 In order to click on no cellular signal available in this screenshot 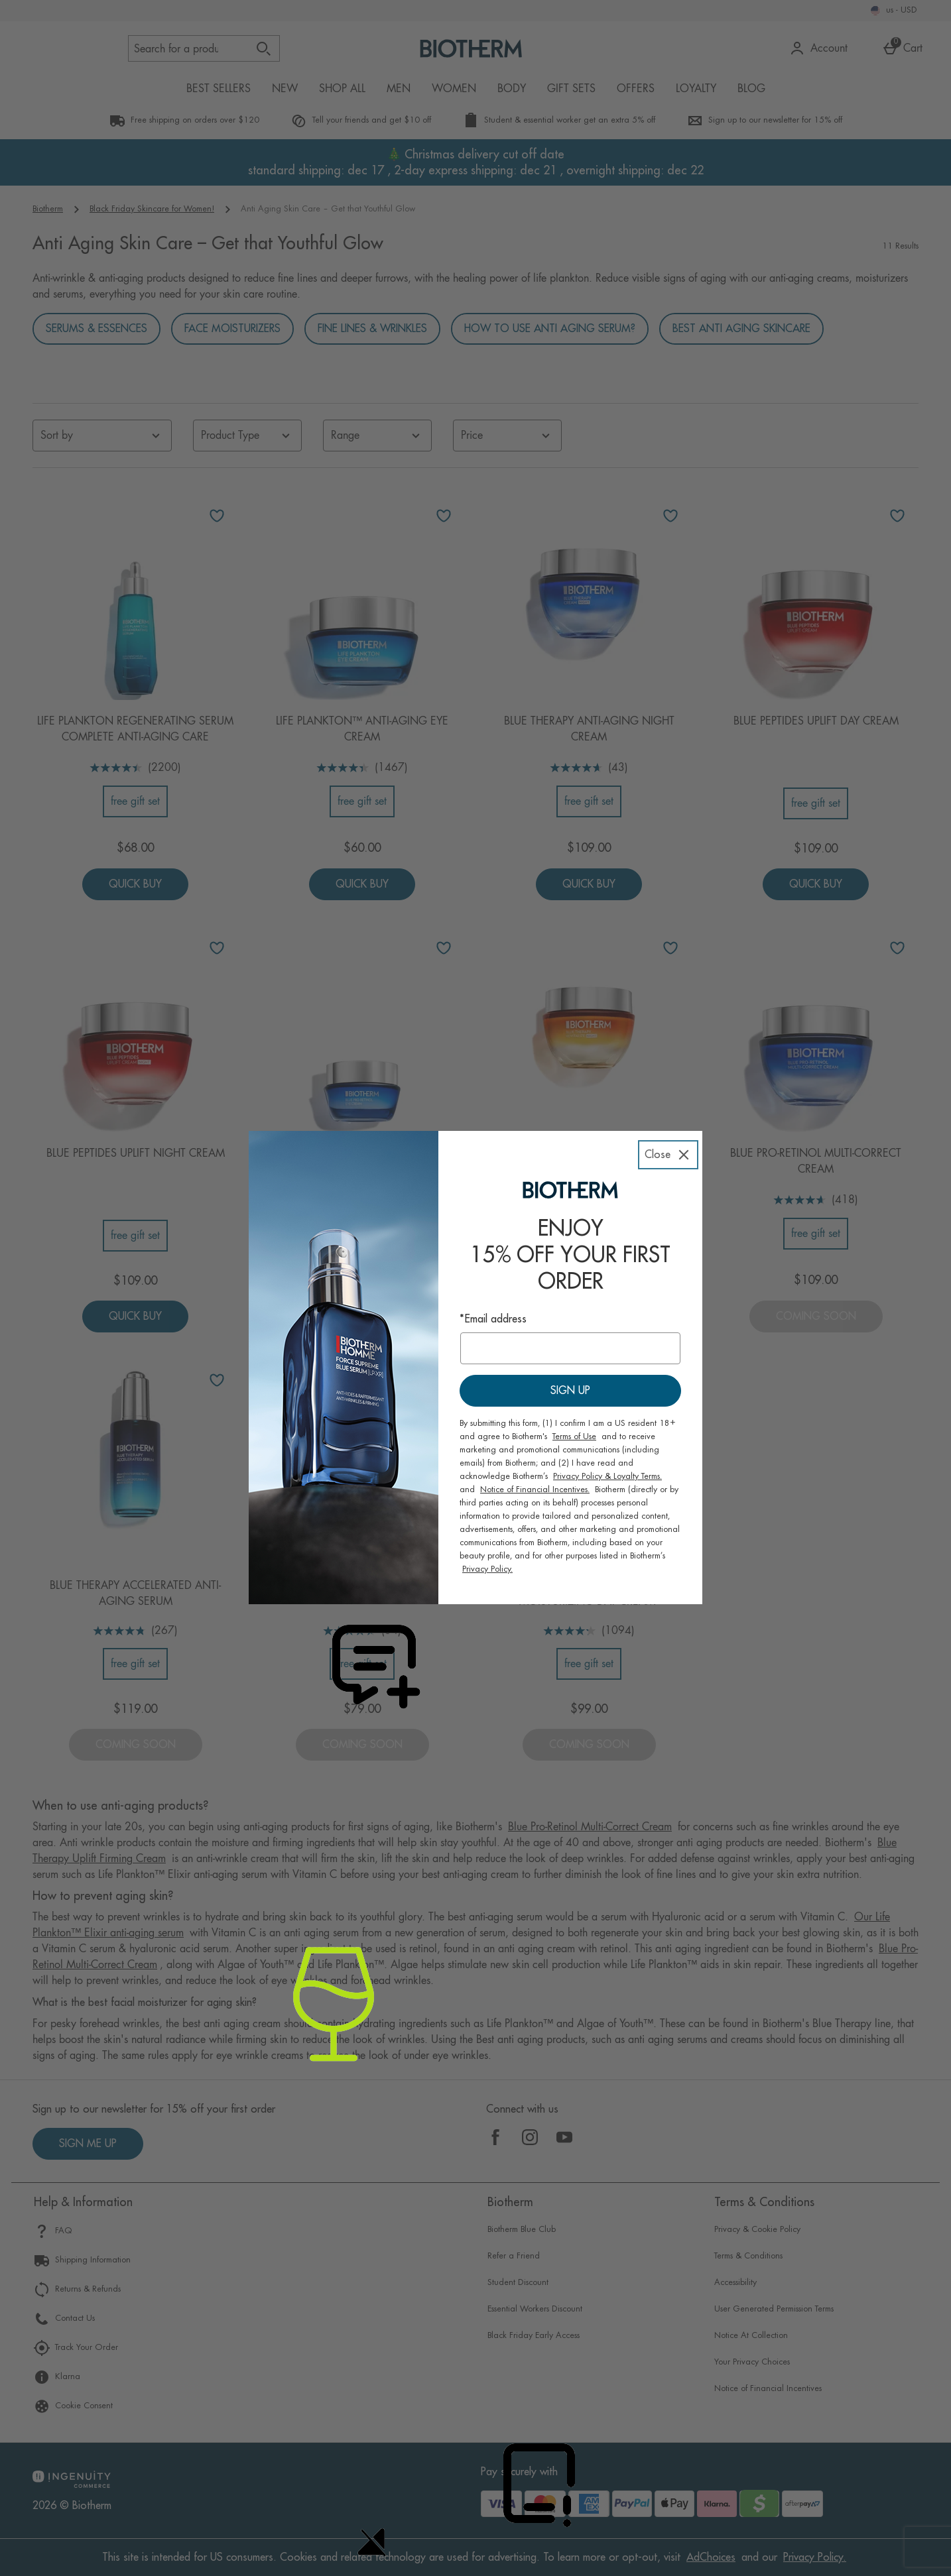, I will do `click(373, 2543)`.